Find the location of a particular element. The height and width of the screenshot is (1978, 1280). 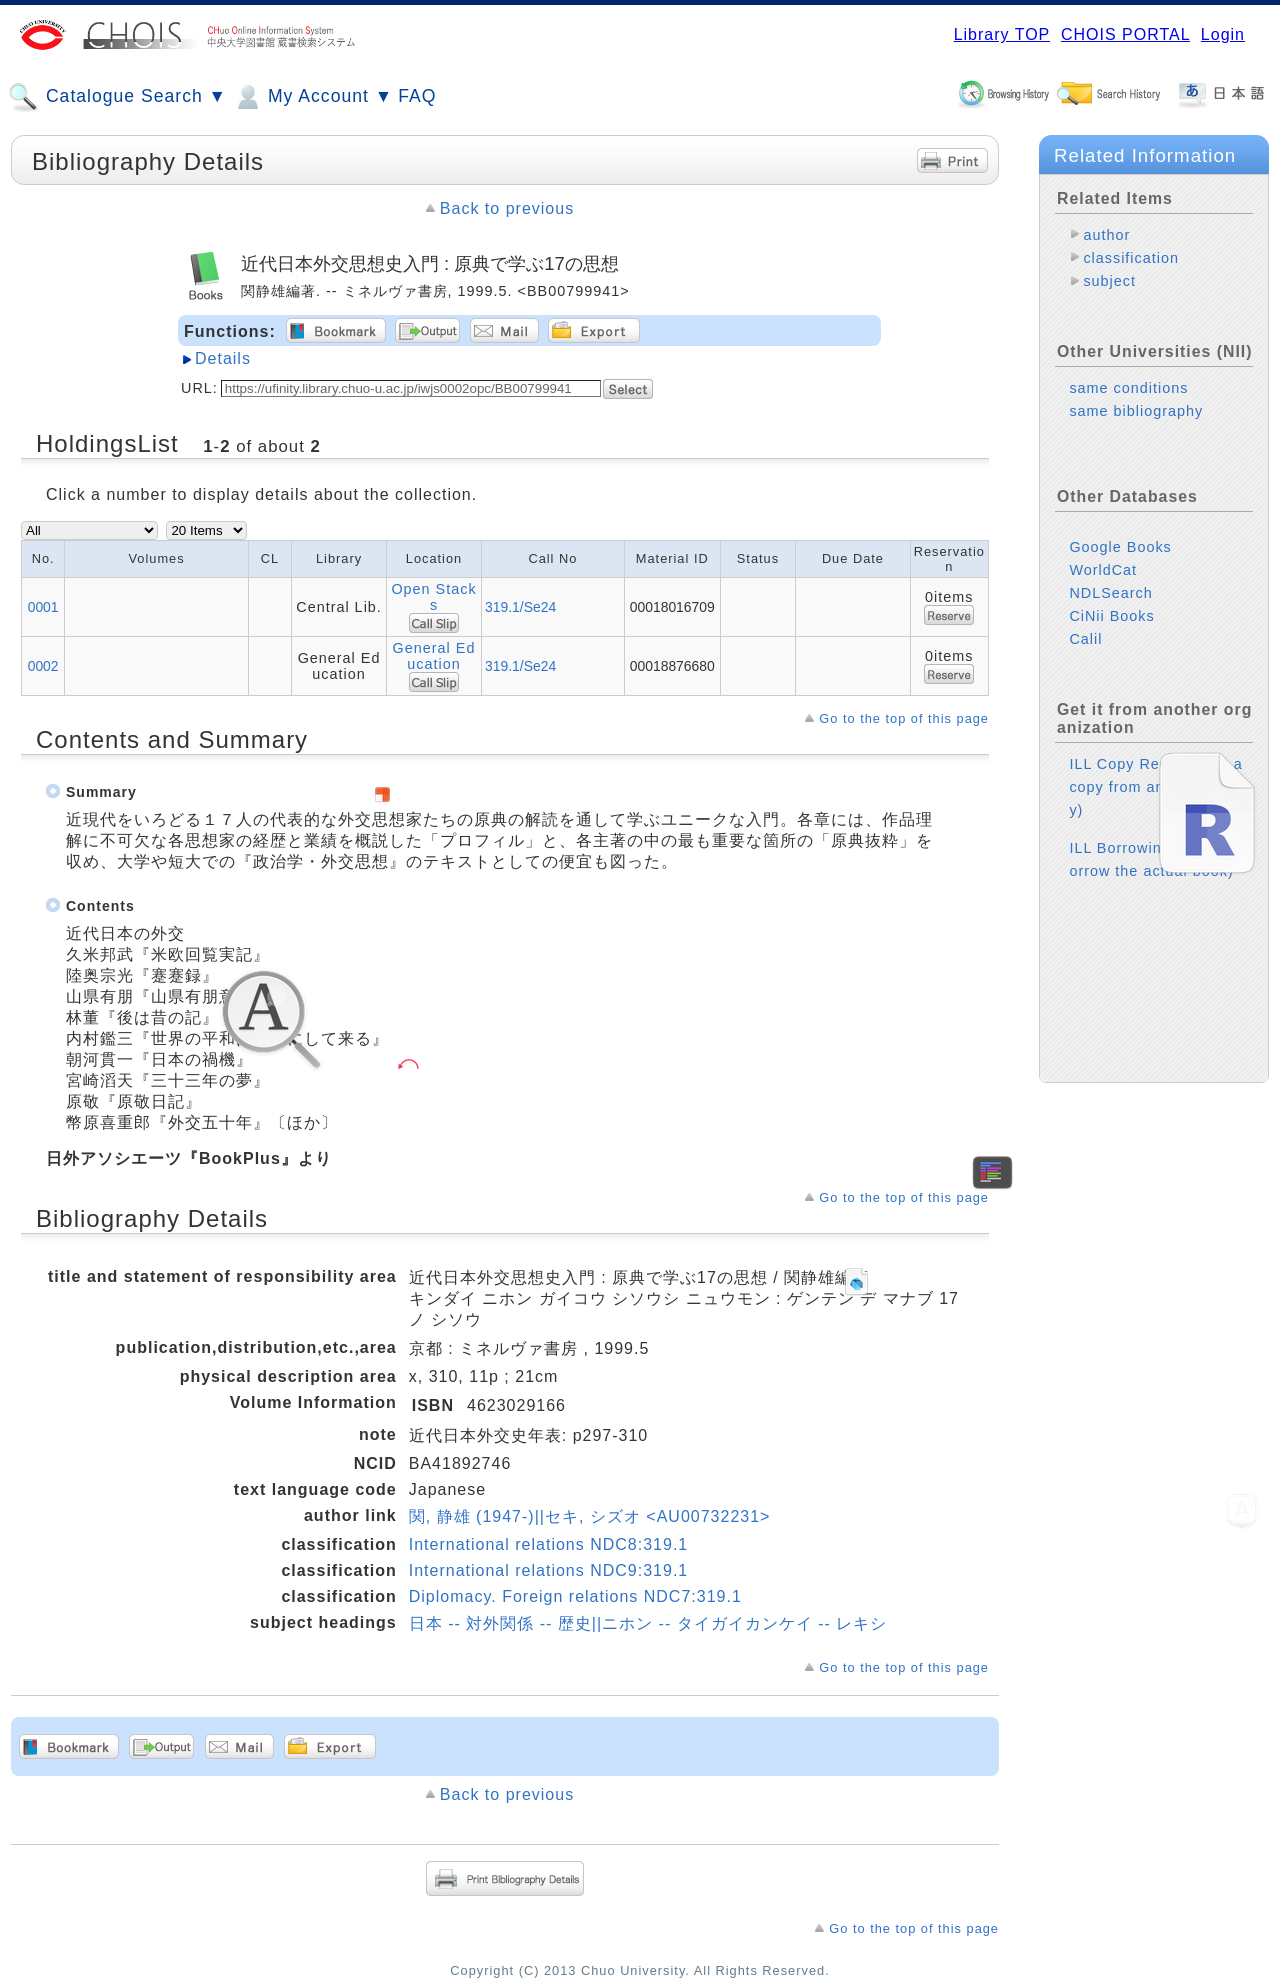

switch to the bottom-left workspace is located at coordinates (382, 794).